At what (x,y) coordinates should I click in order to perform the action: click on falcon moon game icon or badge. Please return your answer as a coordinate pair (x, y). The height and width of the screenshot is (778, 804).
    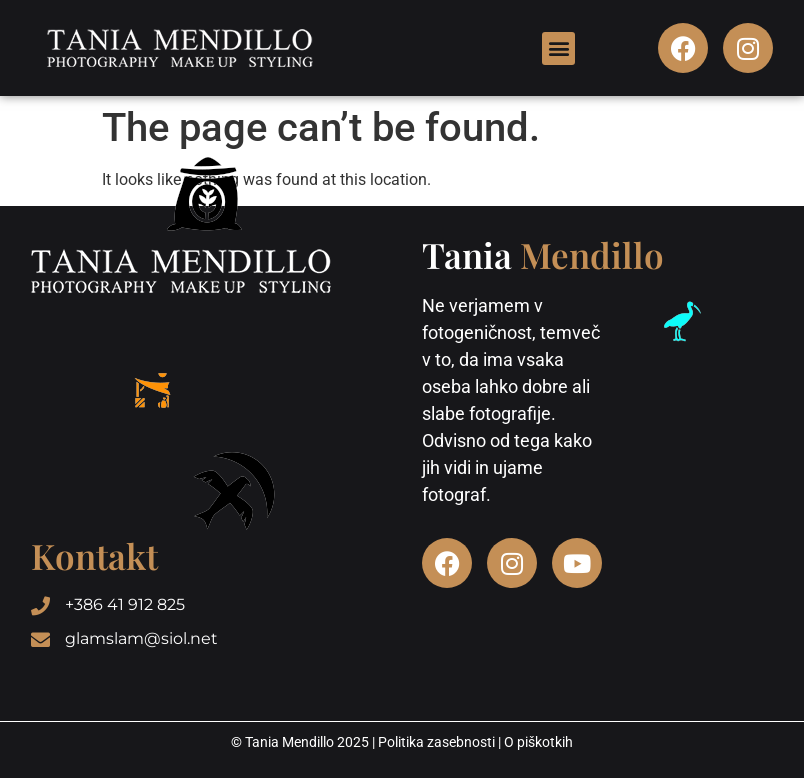
    Looking at the image, I should click on (234, 491).